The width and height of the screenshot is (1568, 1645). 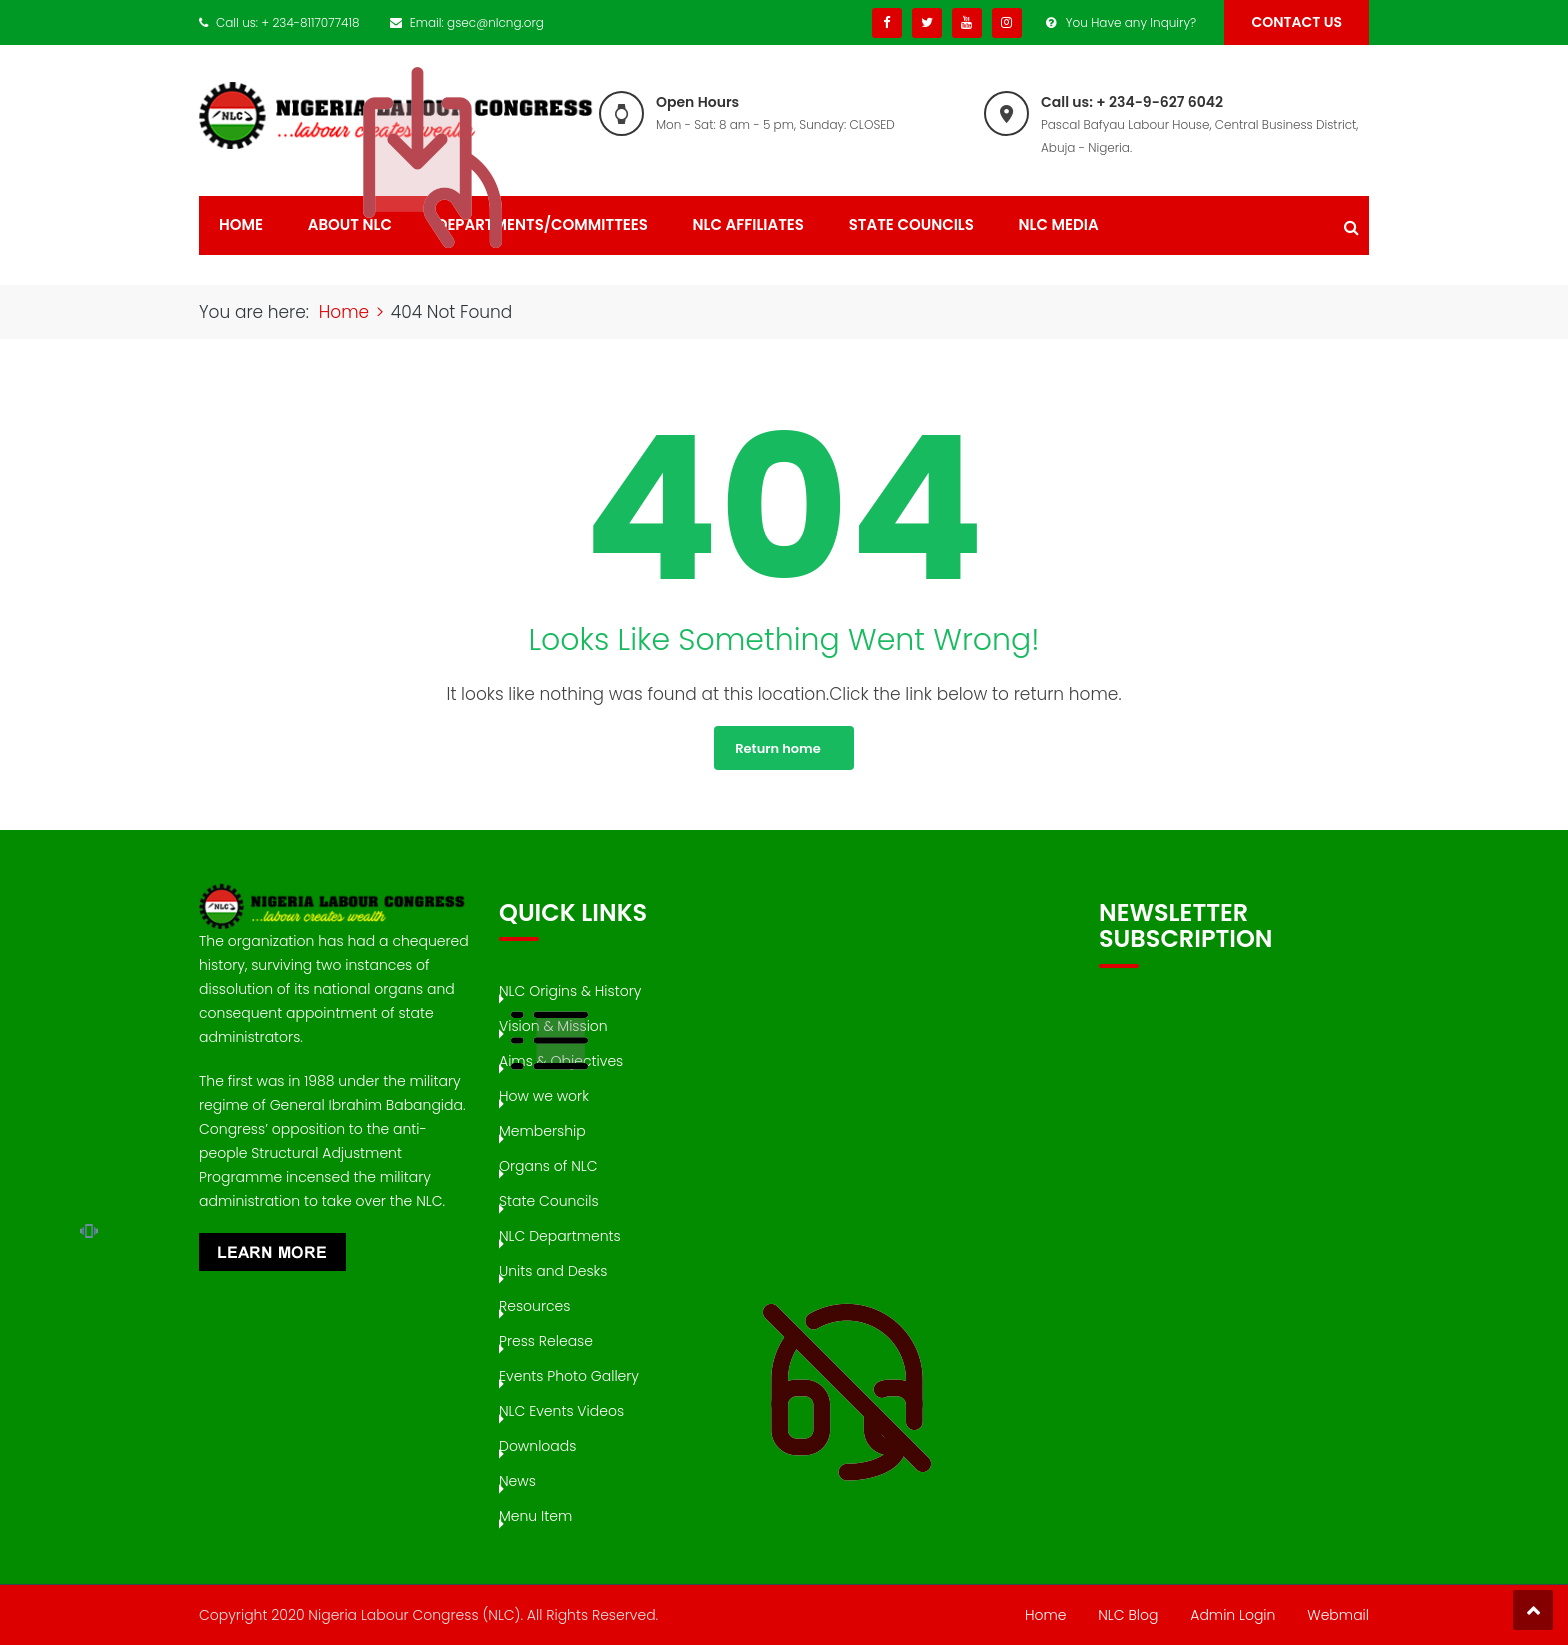 What do you see at coordinates (847, 1388) in the screenshot?
I see `mute or disable headset audio` at bounding box center [847, 1388].